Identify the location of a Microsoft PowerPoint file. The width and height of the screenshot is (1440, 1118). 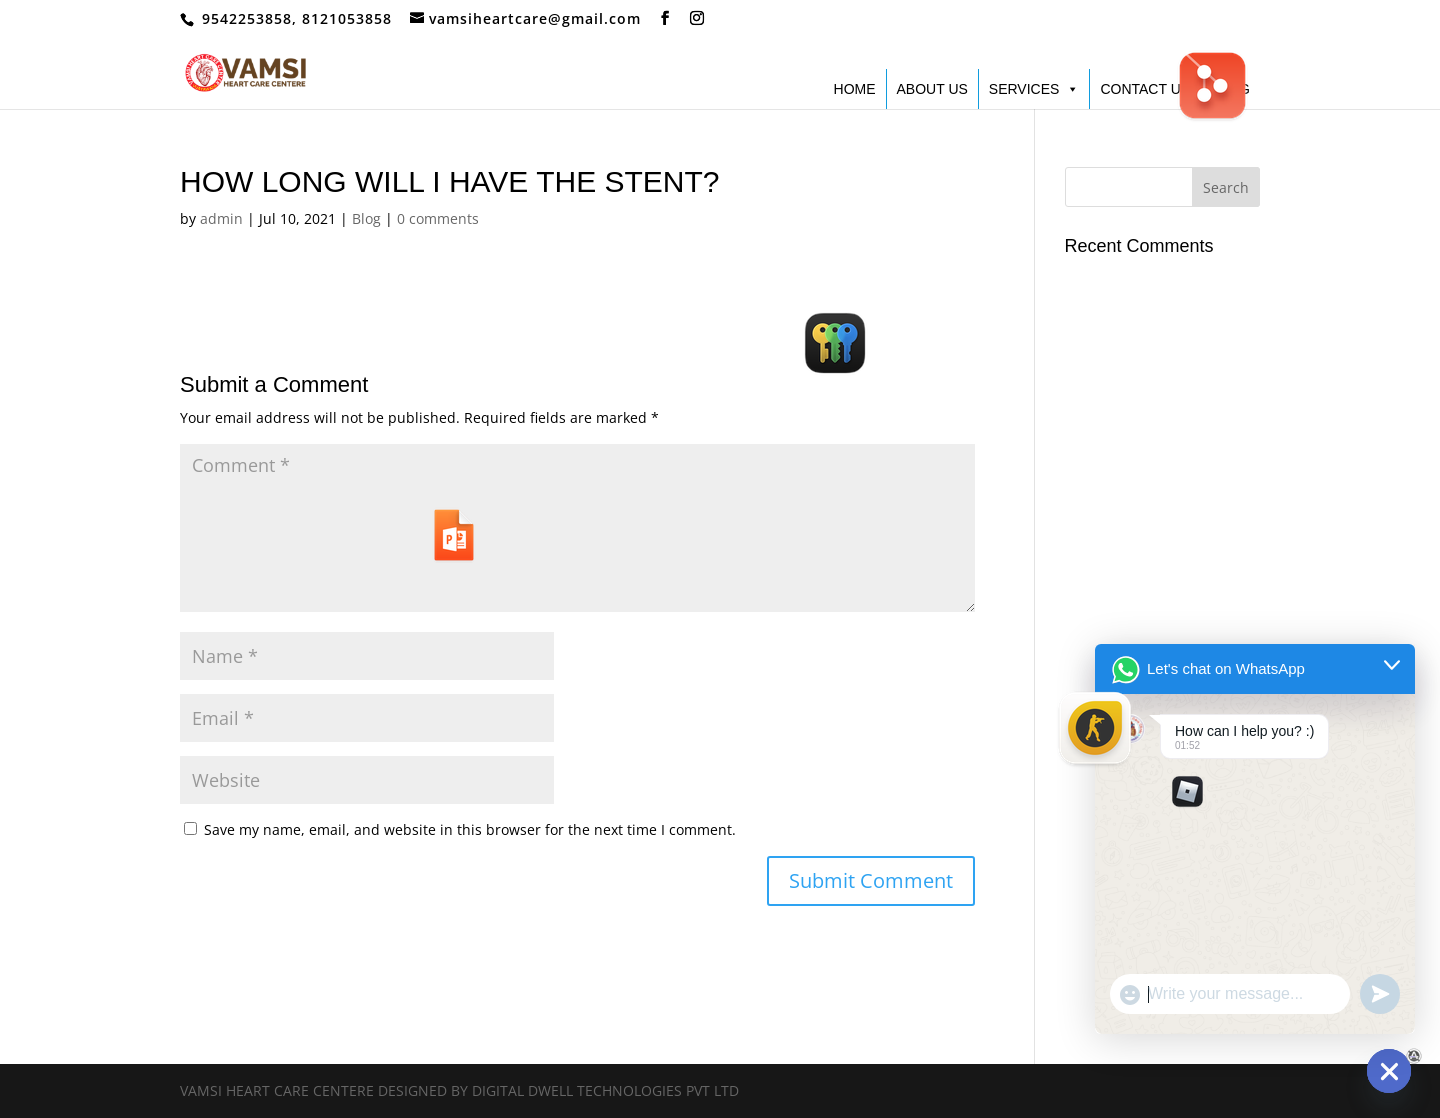
(454, 535).